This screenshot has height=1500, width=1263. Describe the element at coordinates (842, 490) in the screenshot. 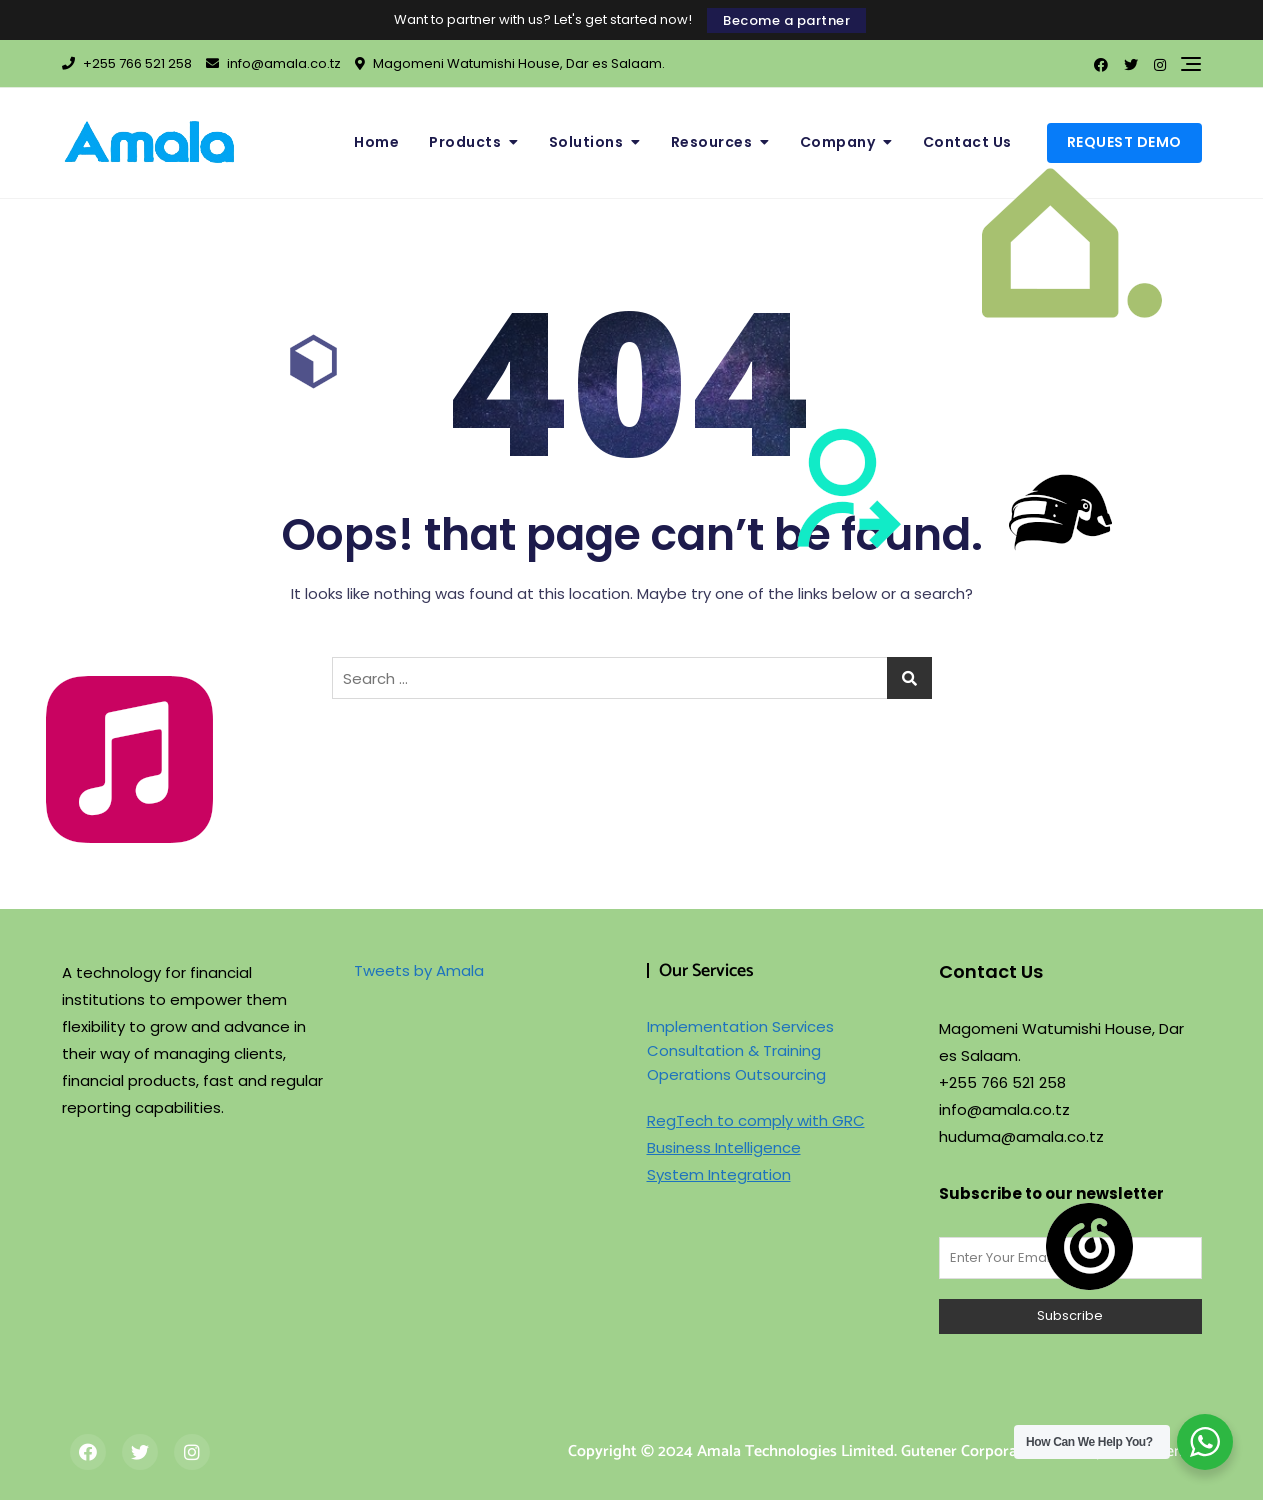

I see `share a user profile with others` at that location.